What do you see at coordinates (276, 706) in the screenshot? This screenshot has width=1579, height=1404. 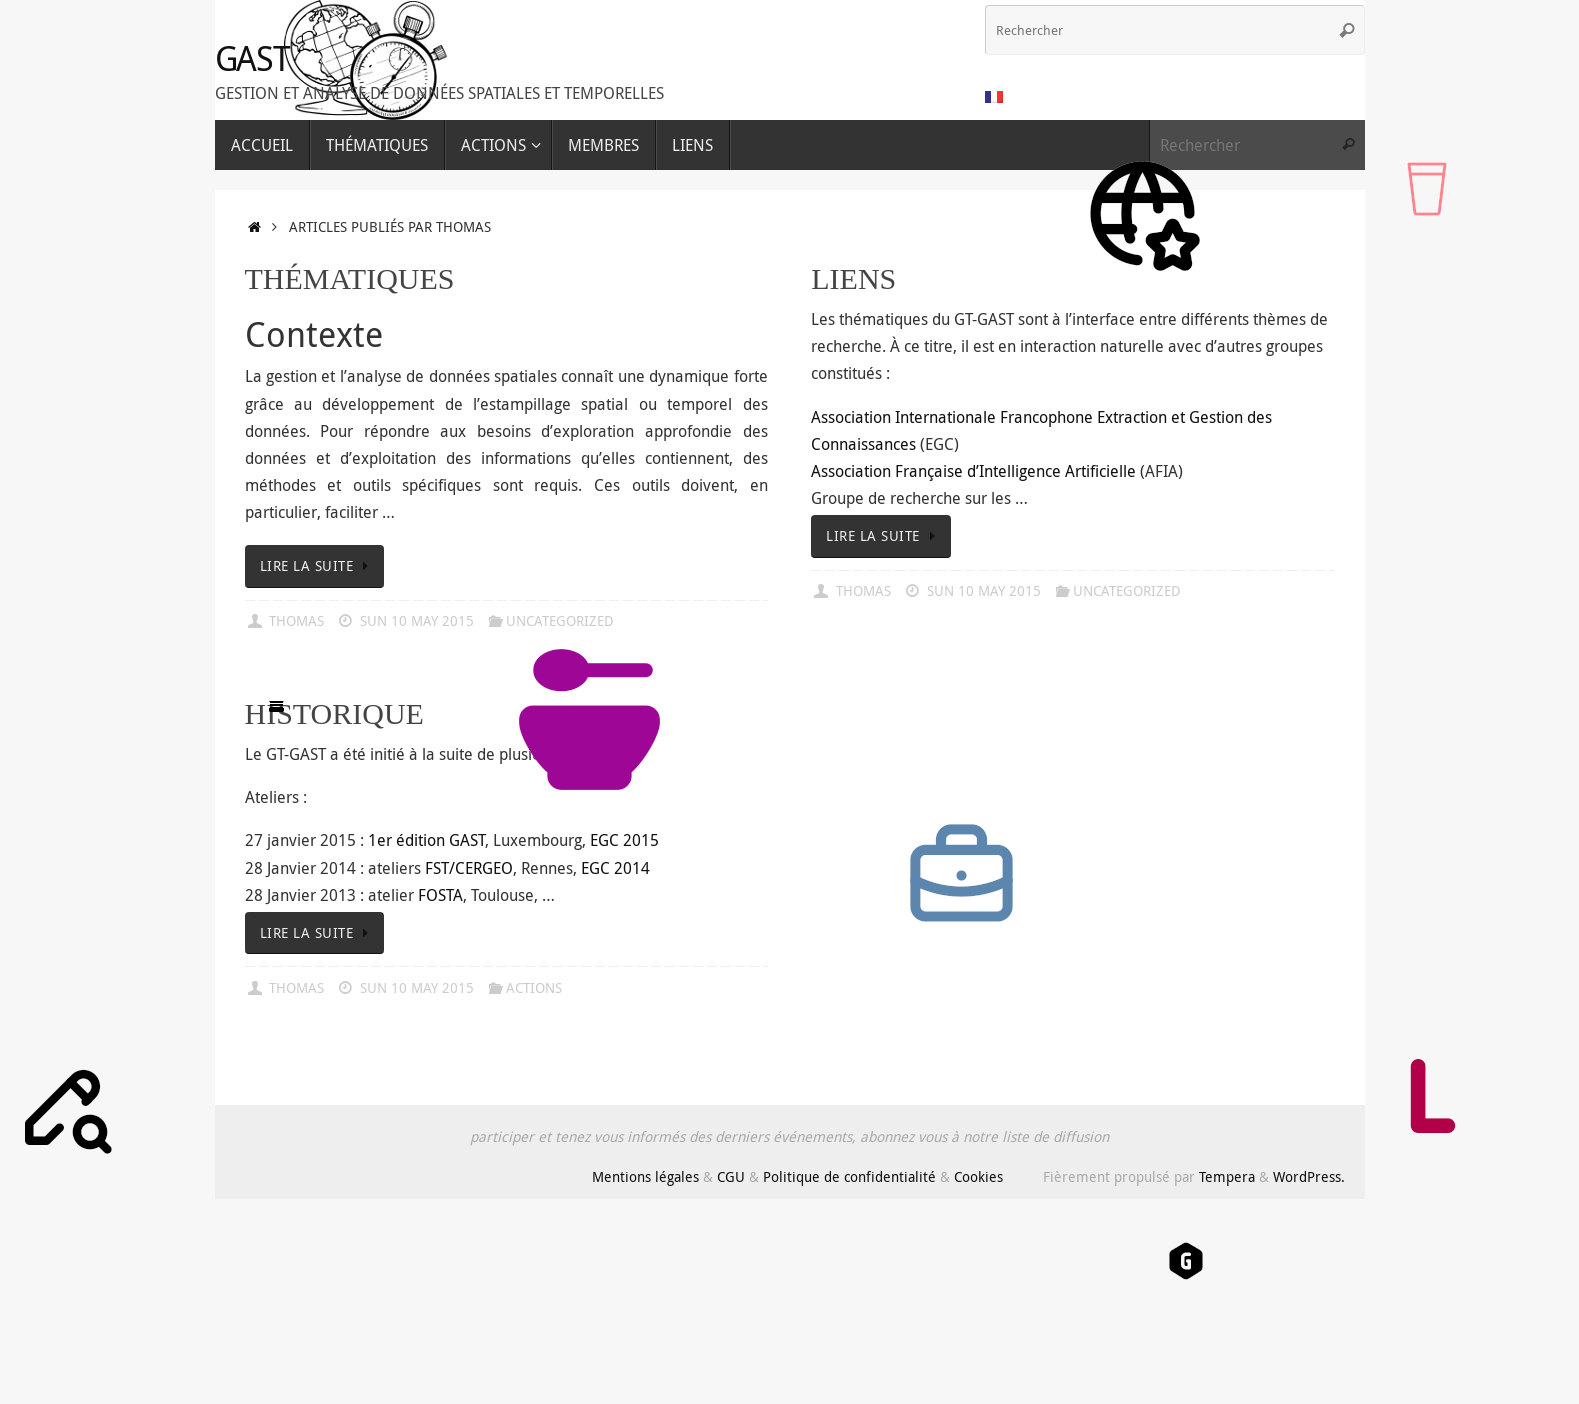 I see `split view horizontally` at bounding box center [276, 706].